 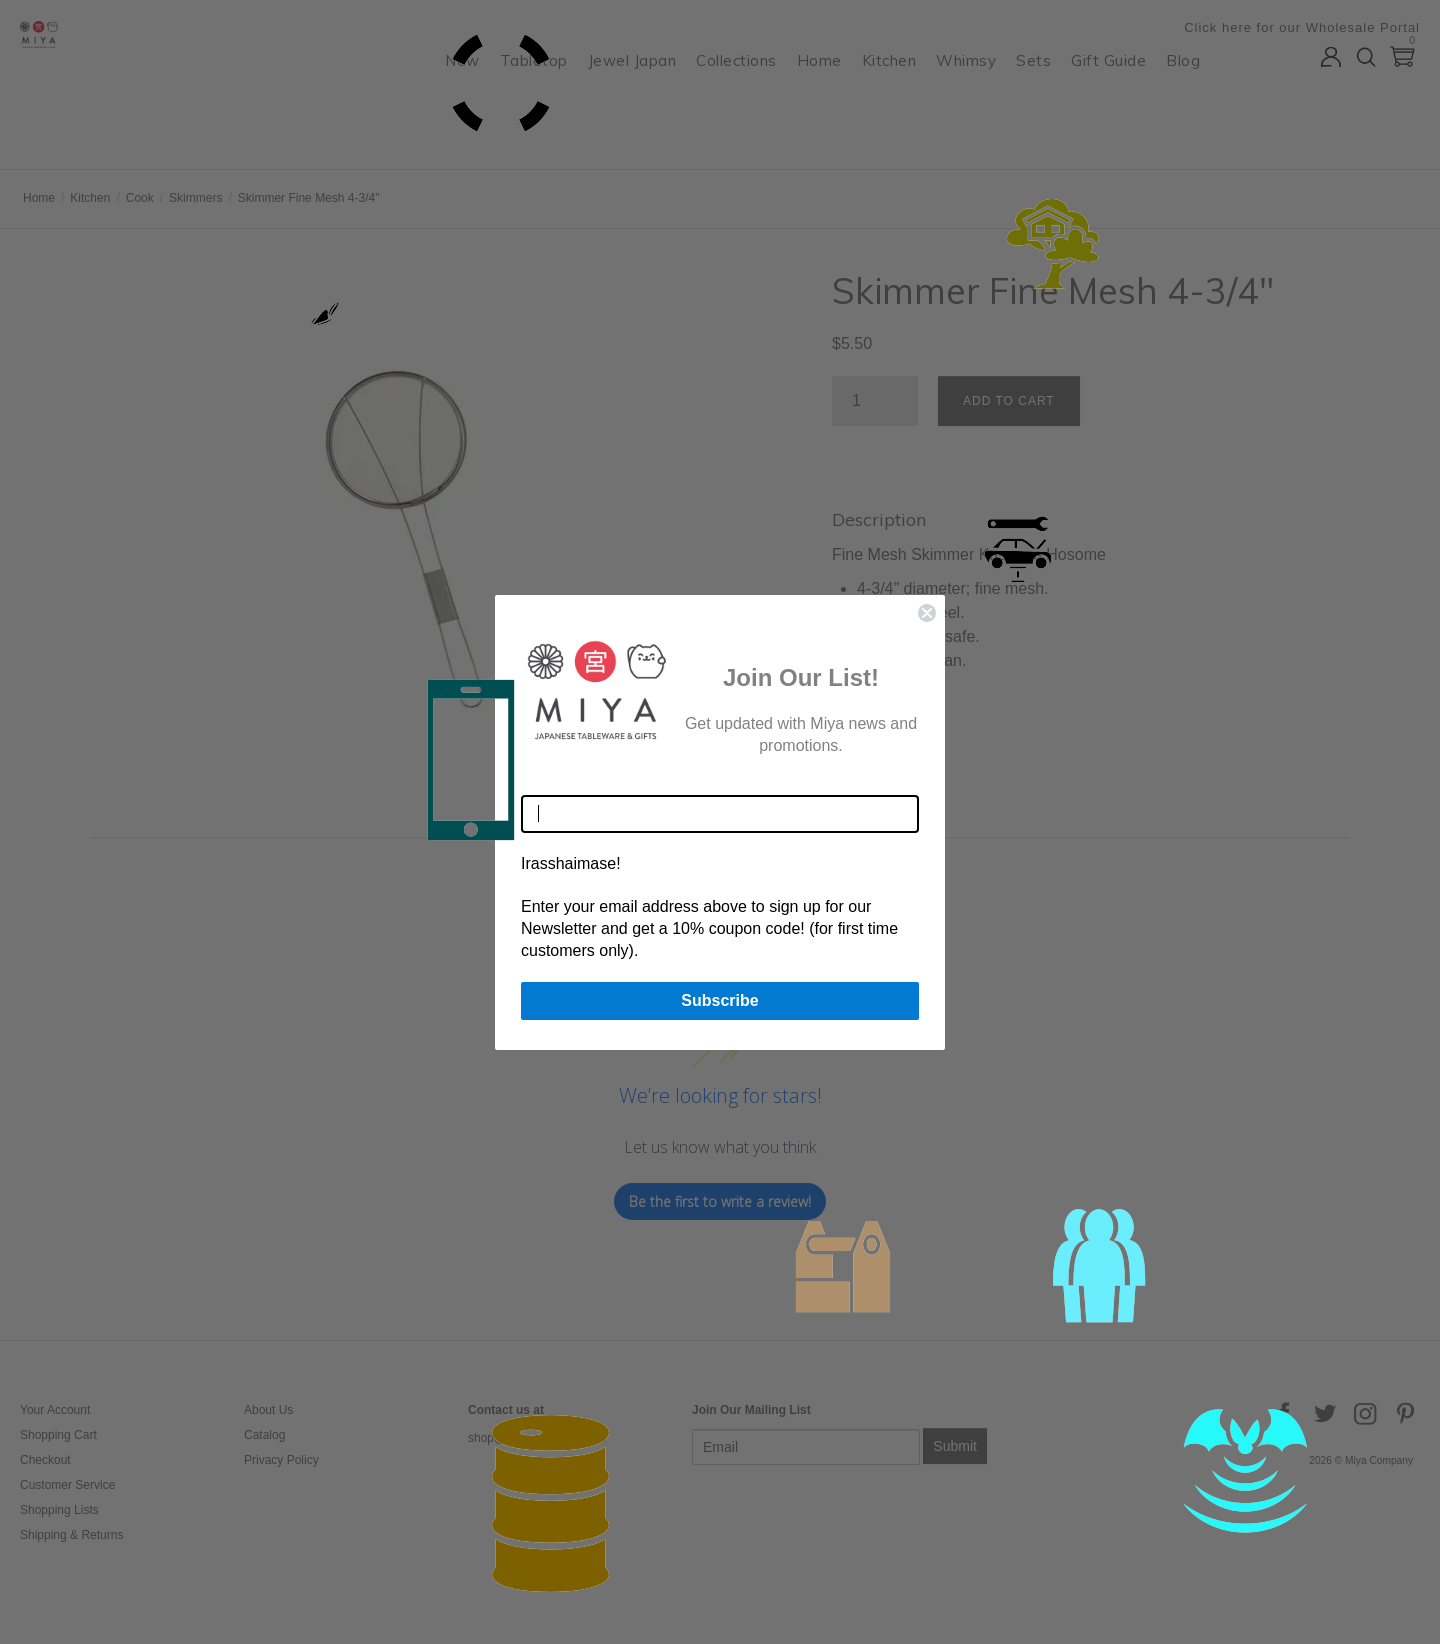 What do you see at coordinates (1054, 243) in the screenshot?
I see `access treehouse or hideout feature` at bounding box center [1054, 243].